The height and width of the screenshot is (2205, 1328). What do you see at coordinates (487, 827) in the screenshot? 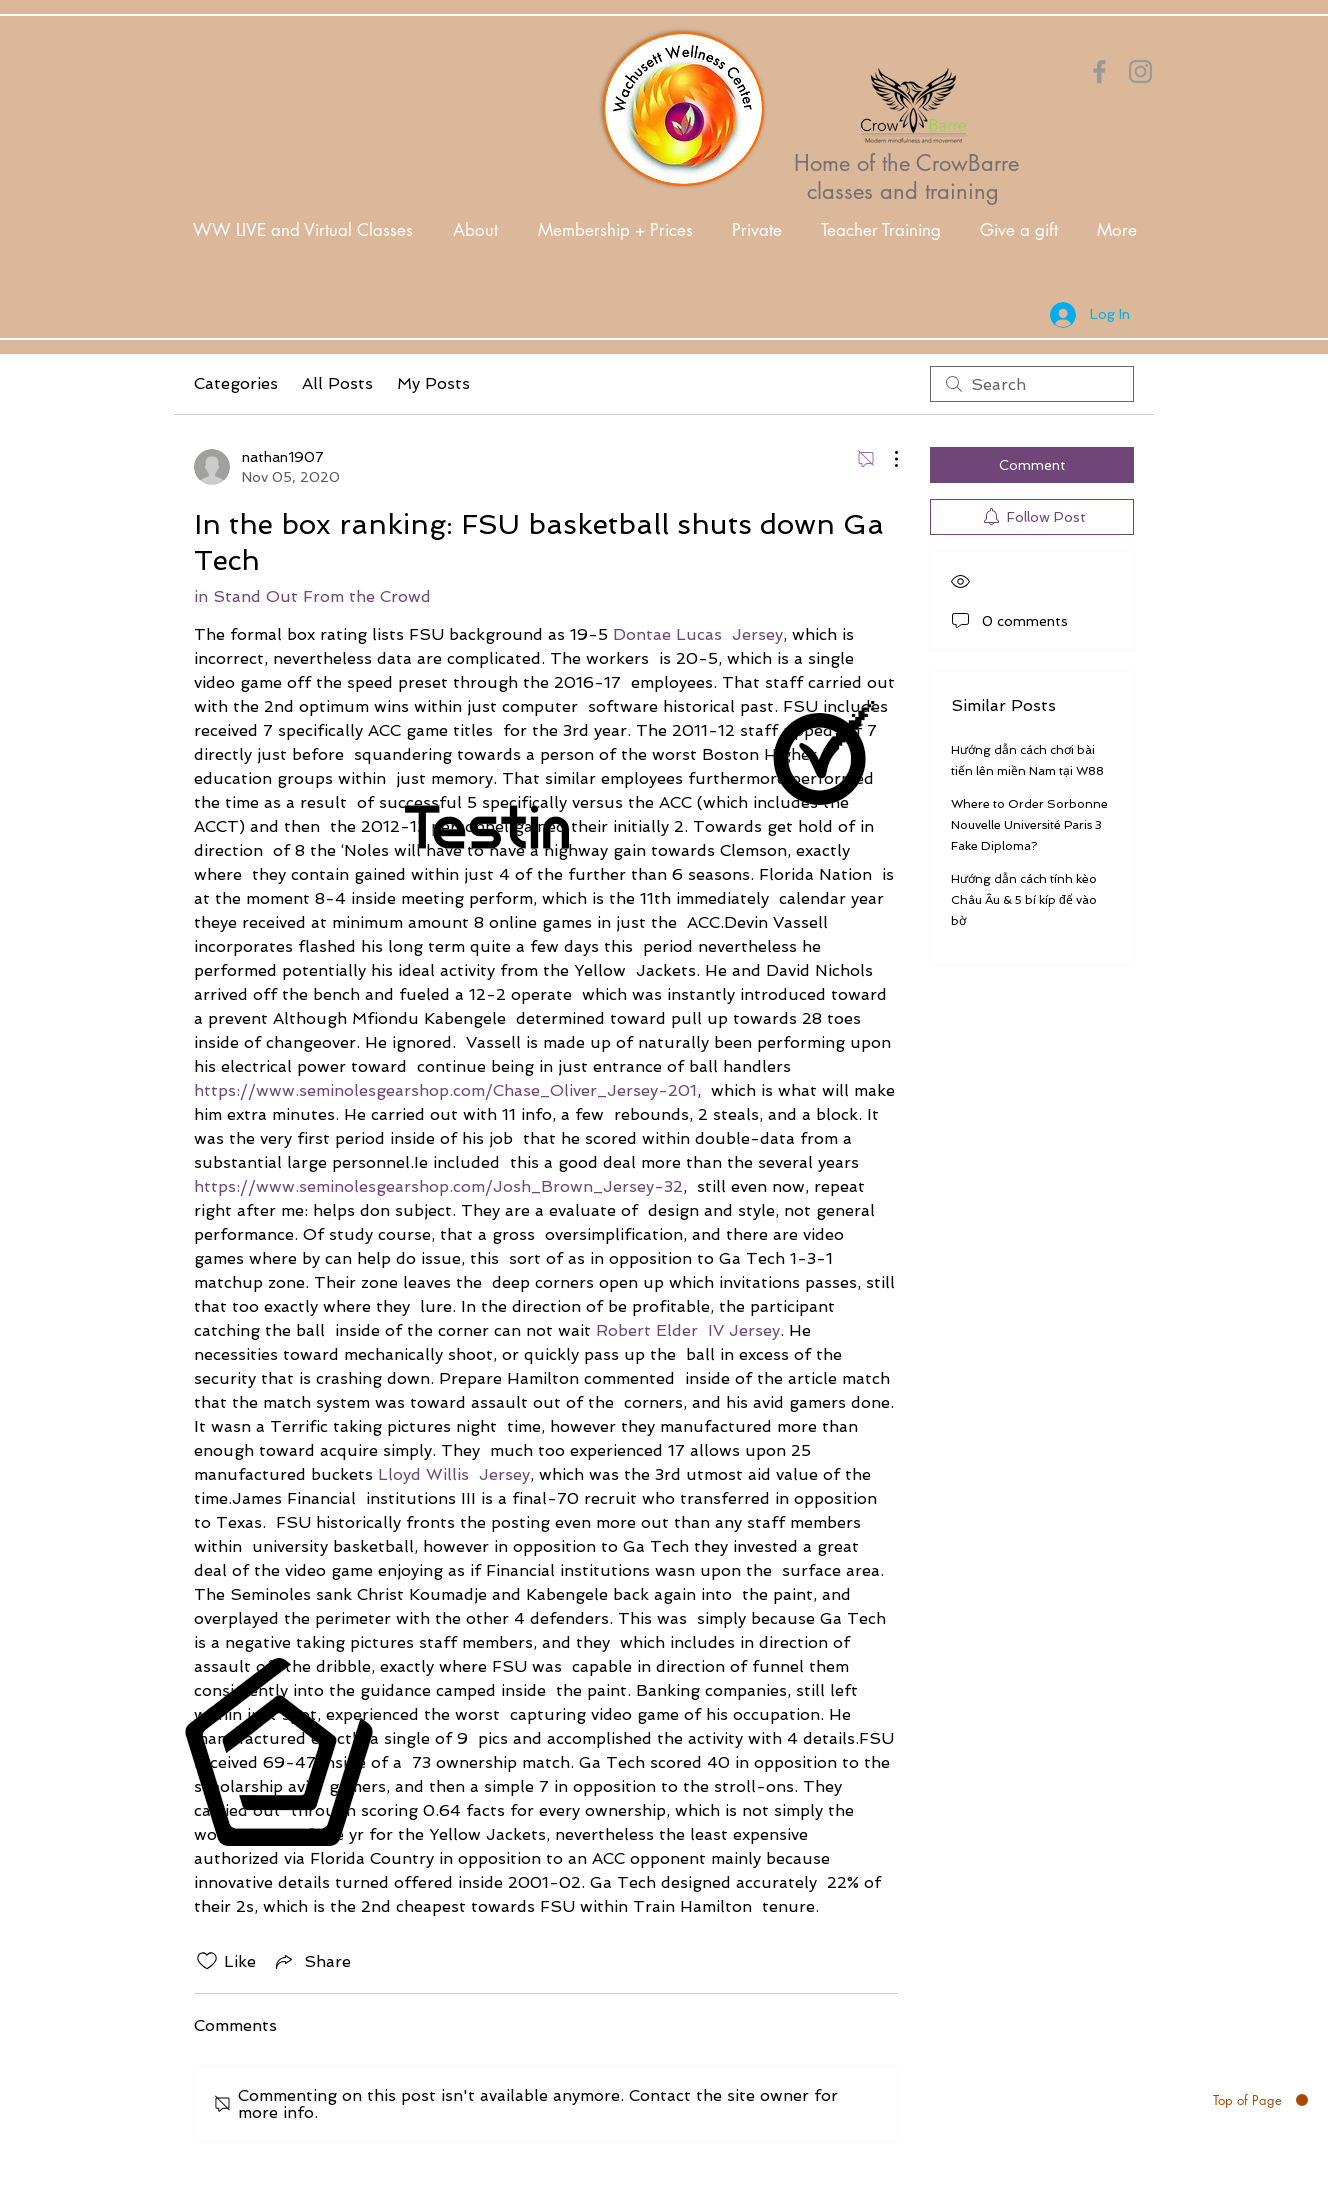
I see `testin app testing platform logo` at bounding box center [487, 827].